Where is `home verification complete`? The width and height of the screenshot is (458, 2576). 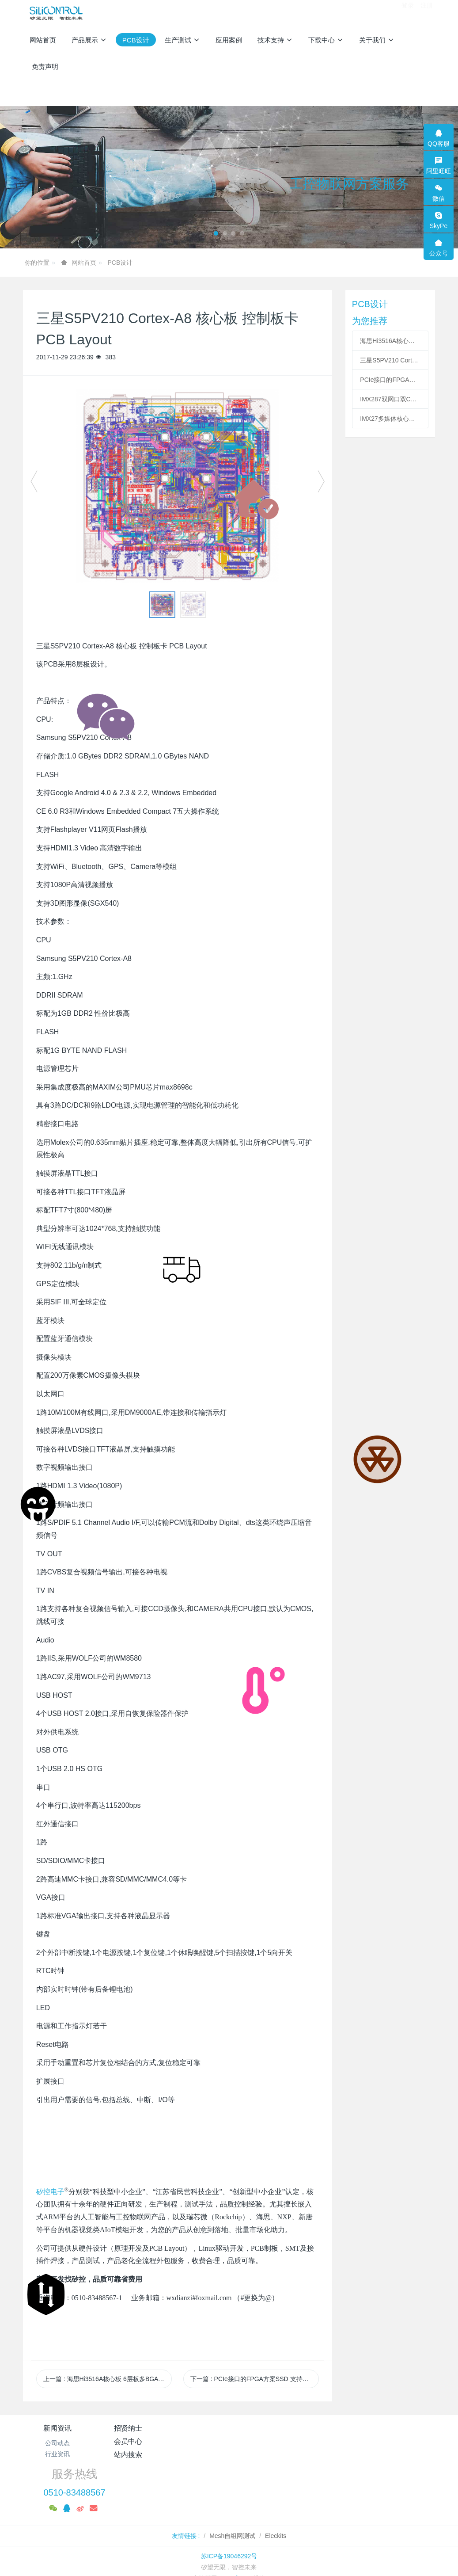 home verification complete is located at coordinates (256, 499).